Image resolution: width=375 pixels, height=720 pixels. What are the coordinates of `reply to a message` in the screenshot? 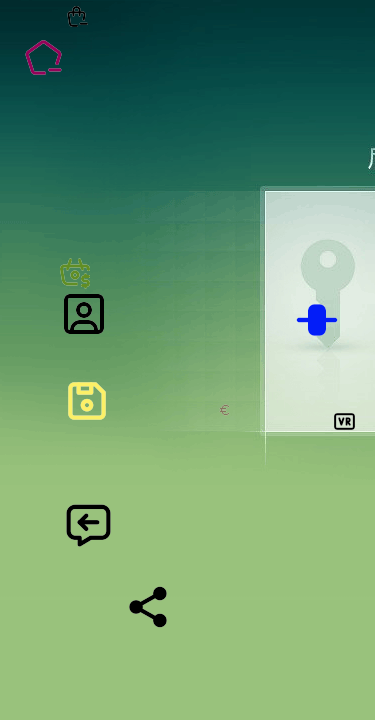 It's located at (88, 524).